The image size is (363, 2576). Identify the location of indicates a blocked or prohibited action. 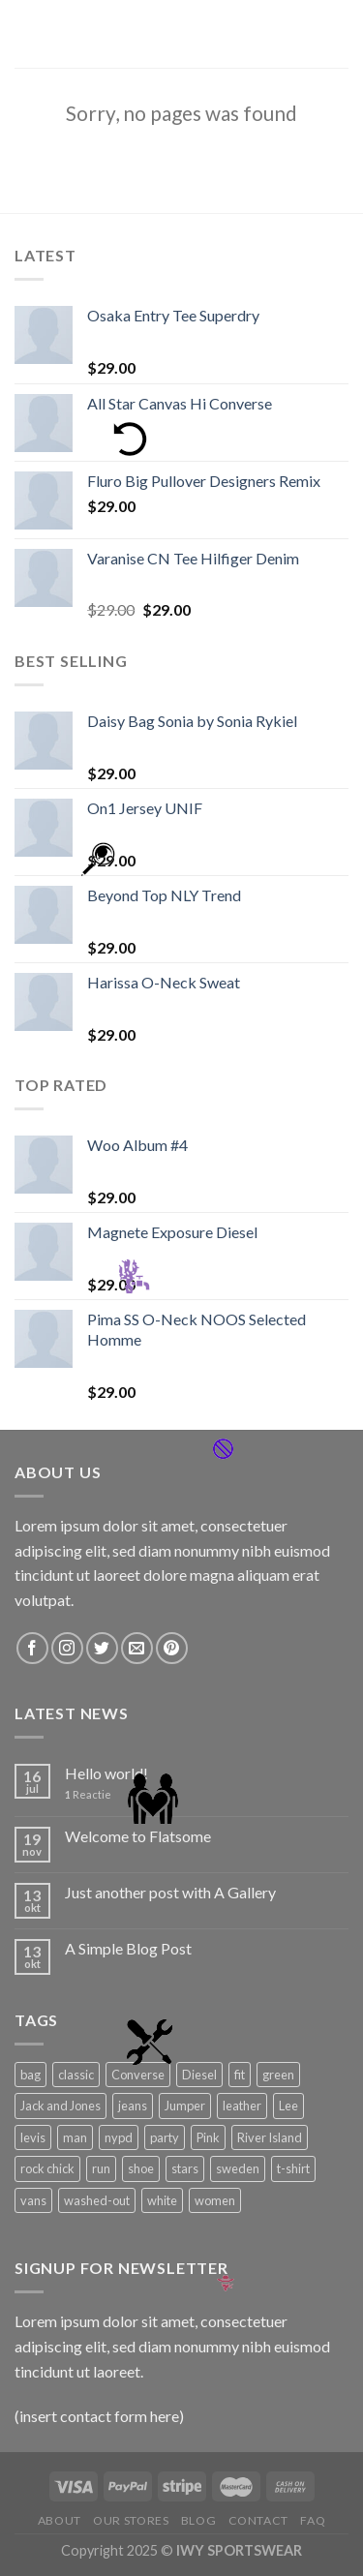
(223, 1448).